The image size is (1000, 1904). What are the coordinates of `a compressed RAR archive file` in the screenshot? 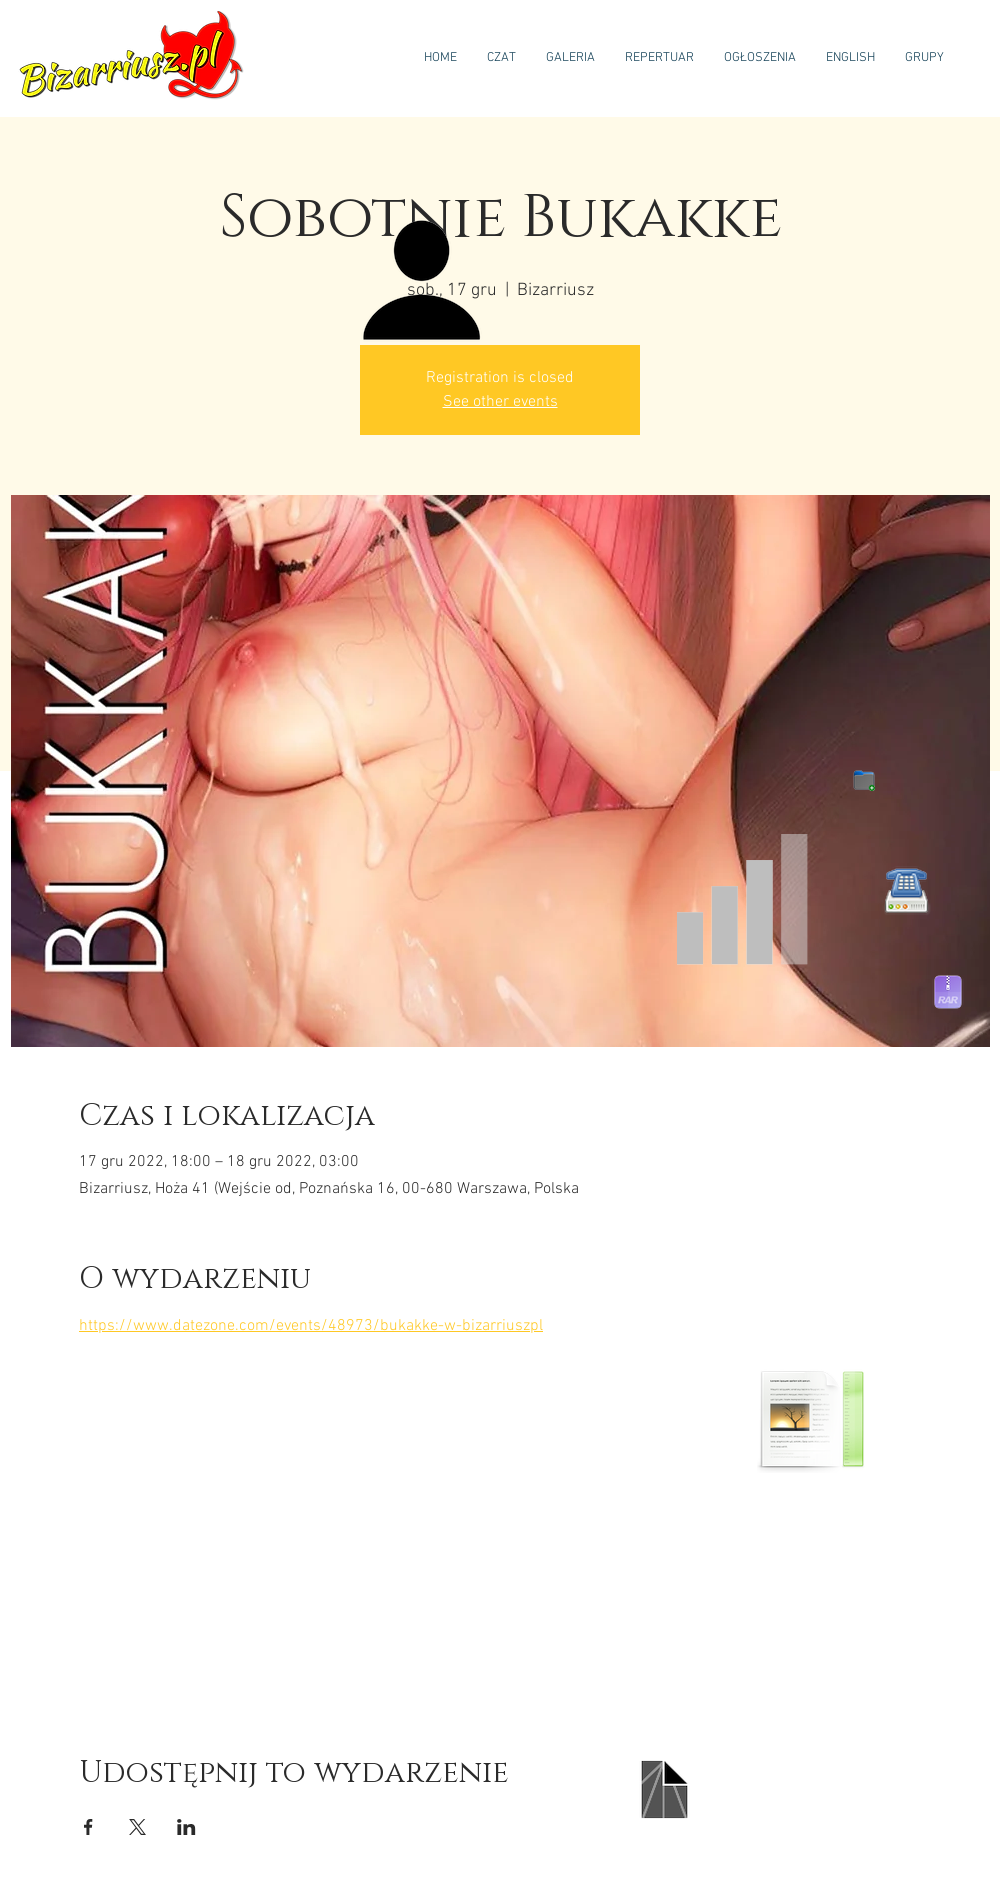 It's located at (948, 992).